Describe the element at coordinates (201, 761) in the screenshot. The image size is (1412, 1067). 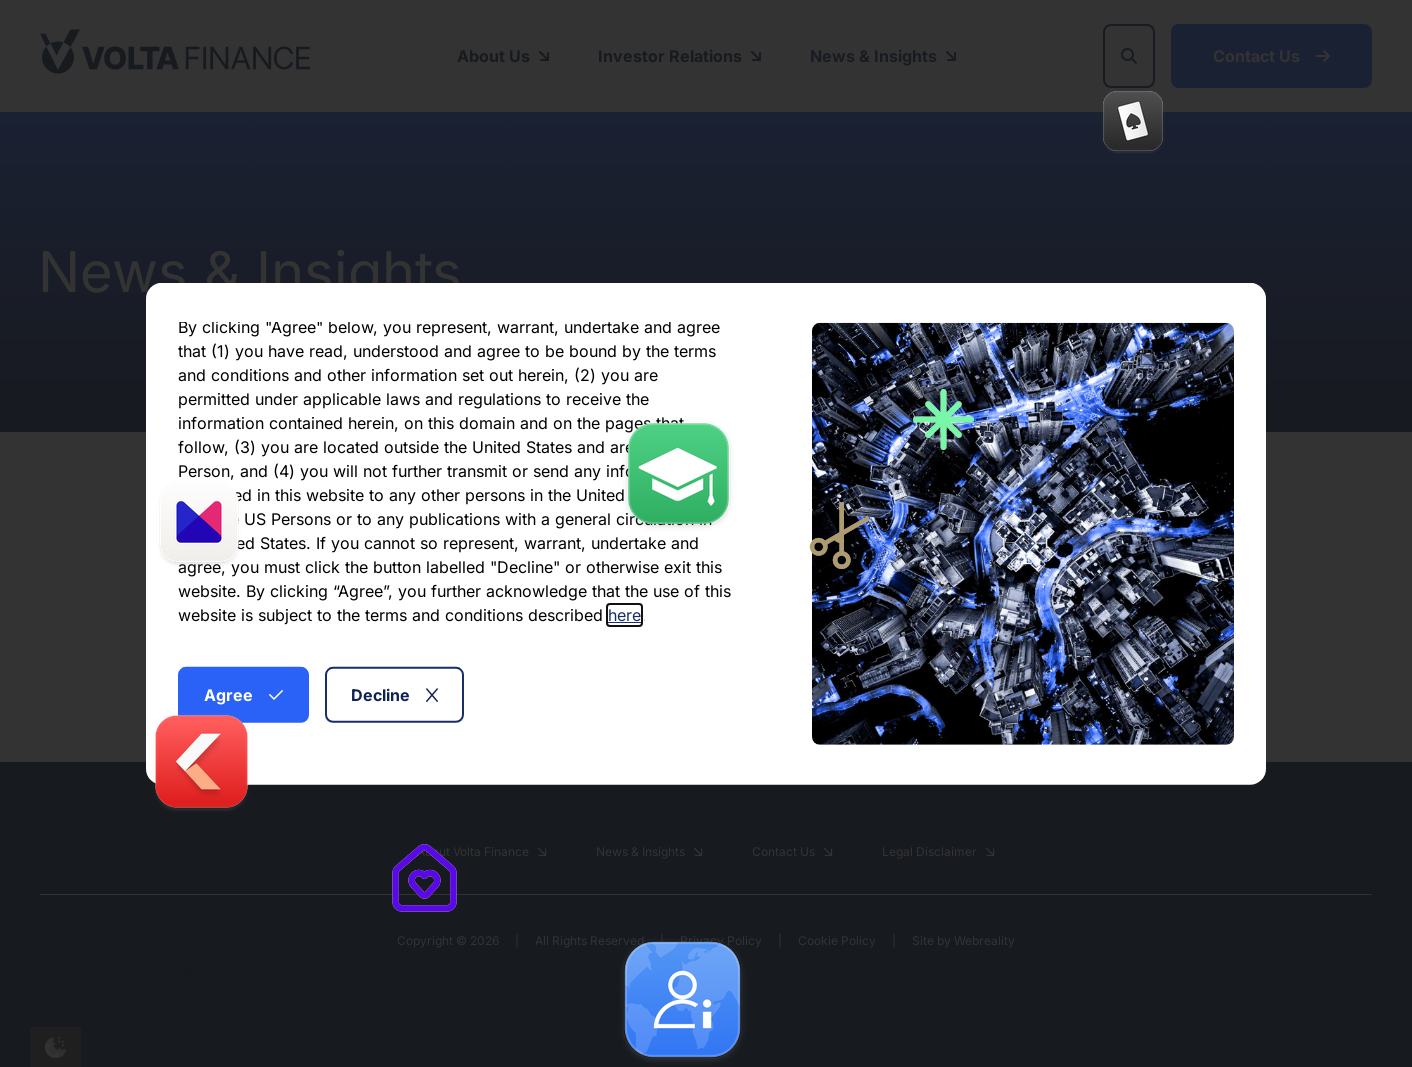
I see `open haguichi VPN network manager` at that location.